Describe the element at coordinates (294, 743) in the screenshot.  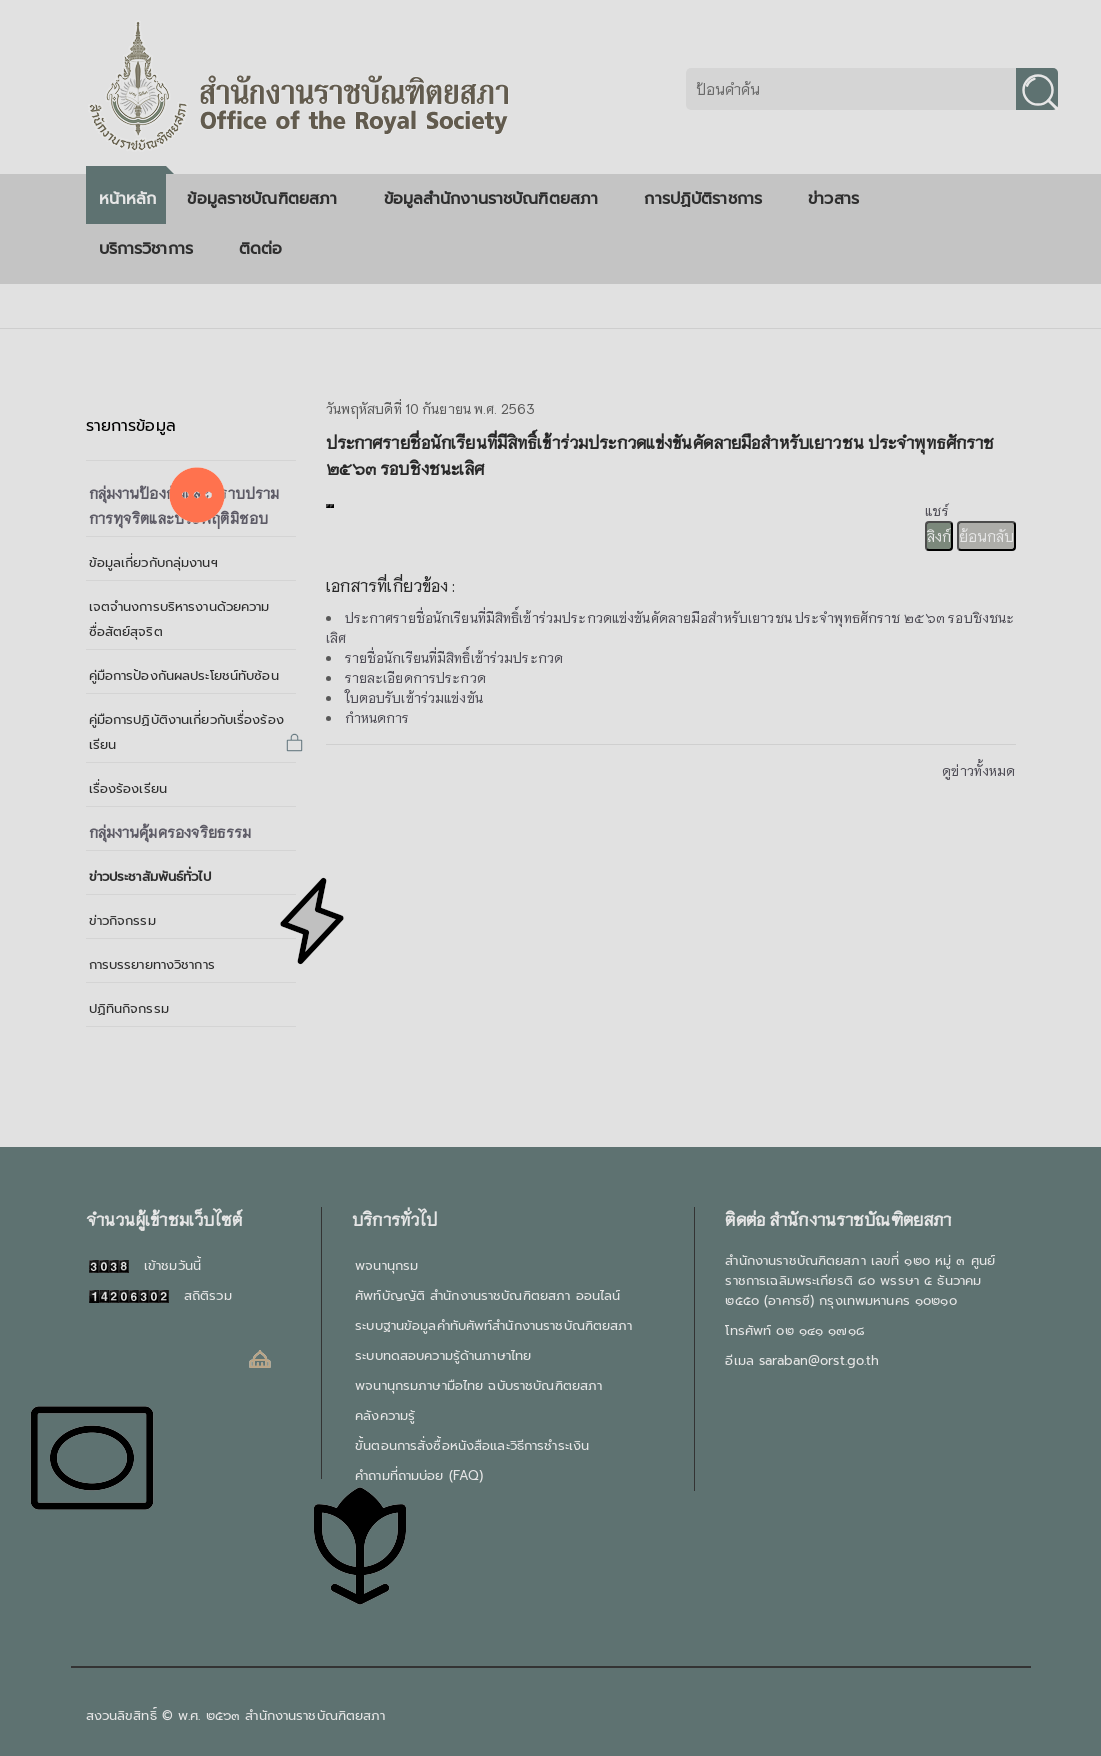
I see `lock or secure this item` at that location.